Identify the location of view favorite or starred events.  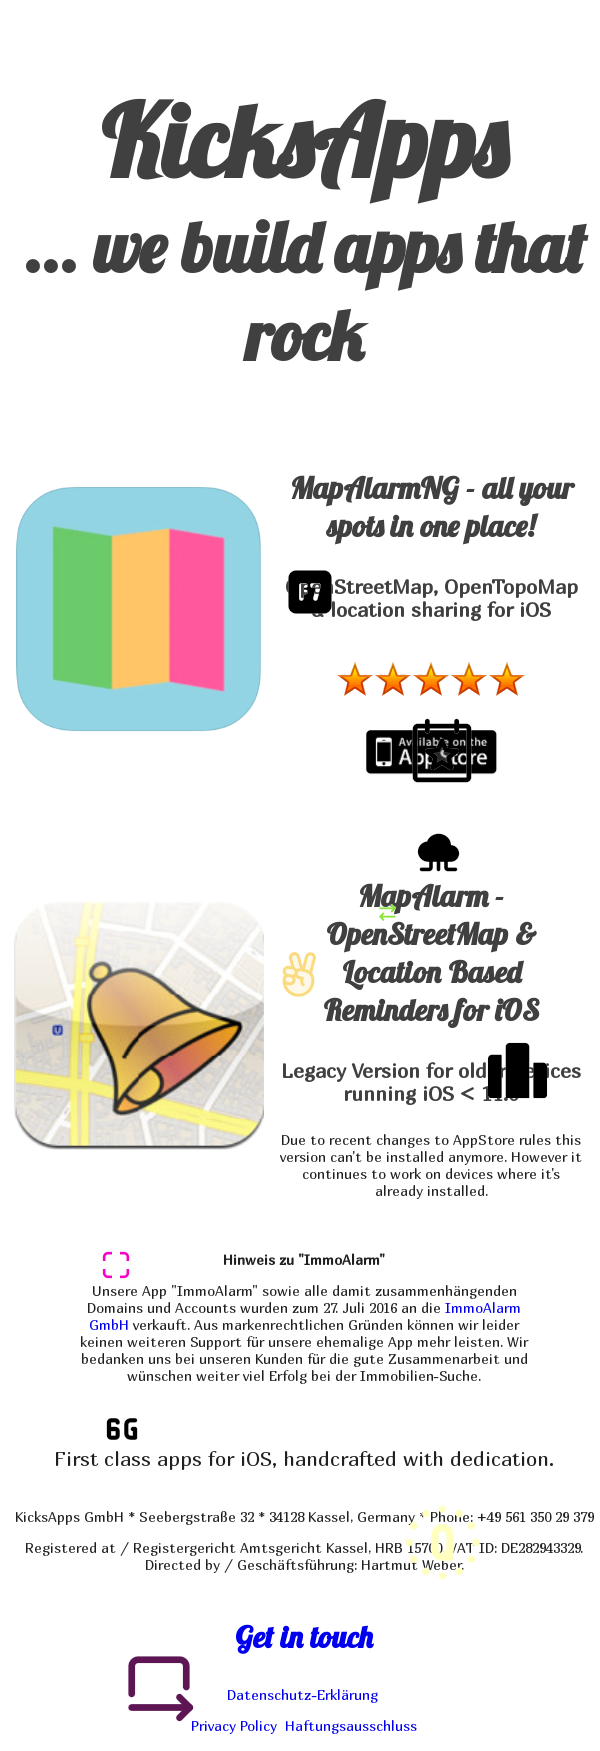
(442, 753).